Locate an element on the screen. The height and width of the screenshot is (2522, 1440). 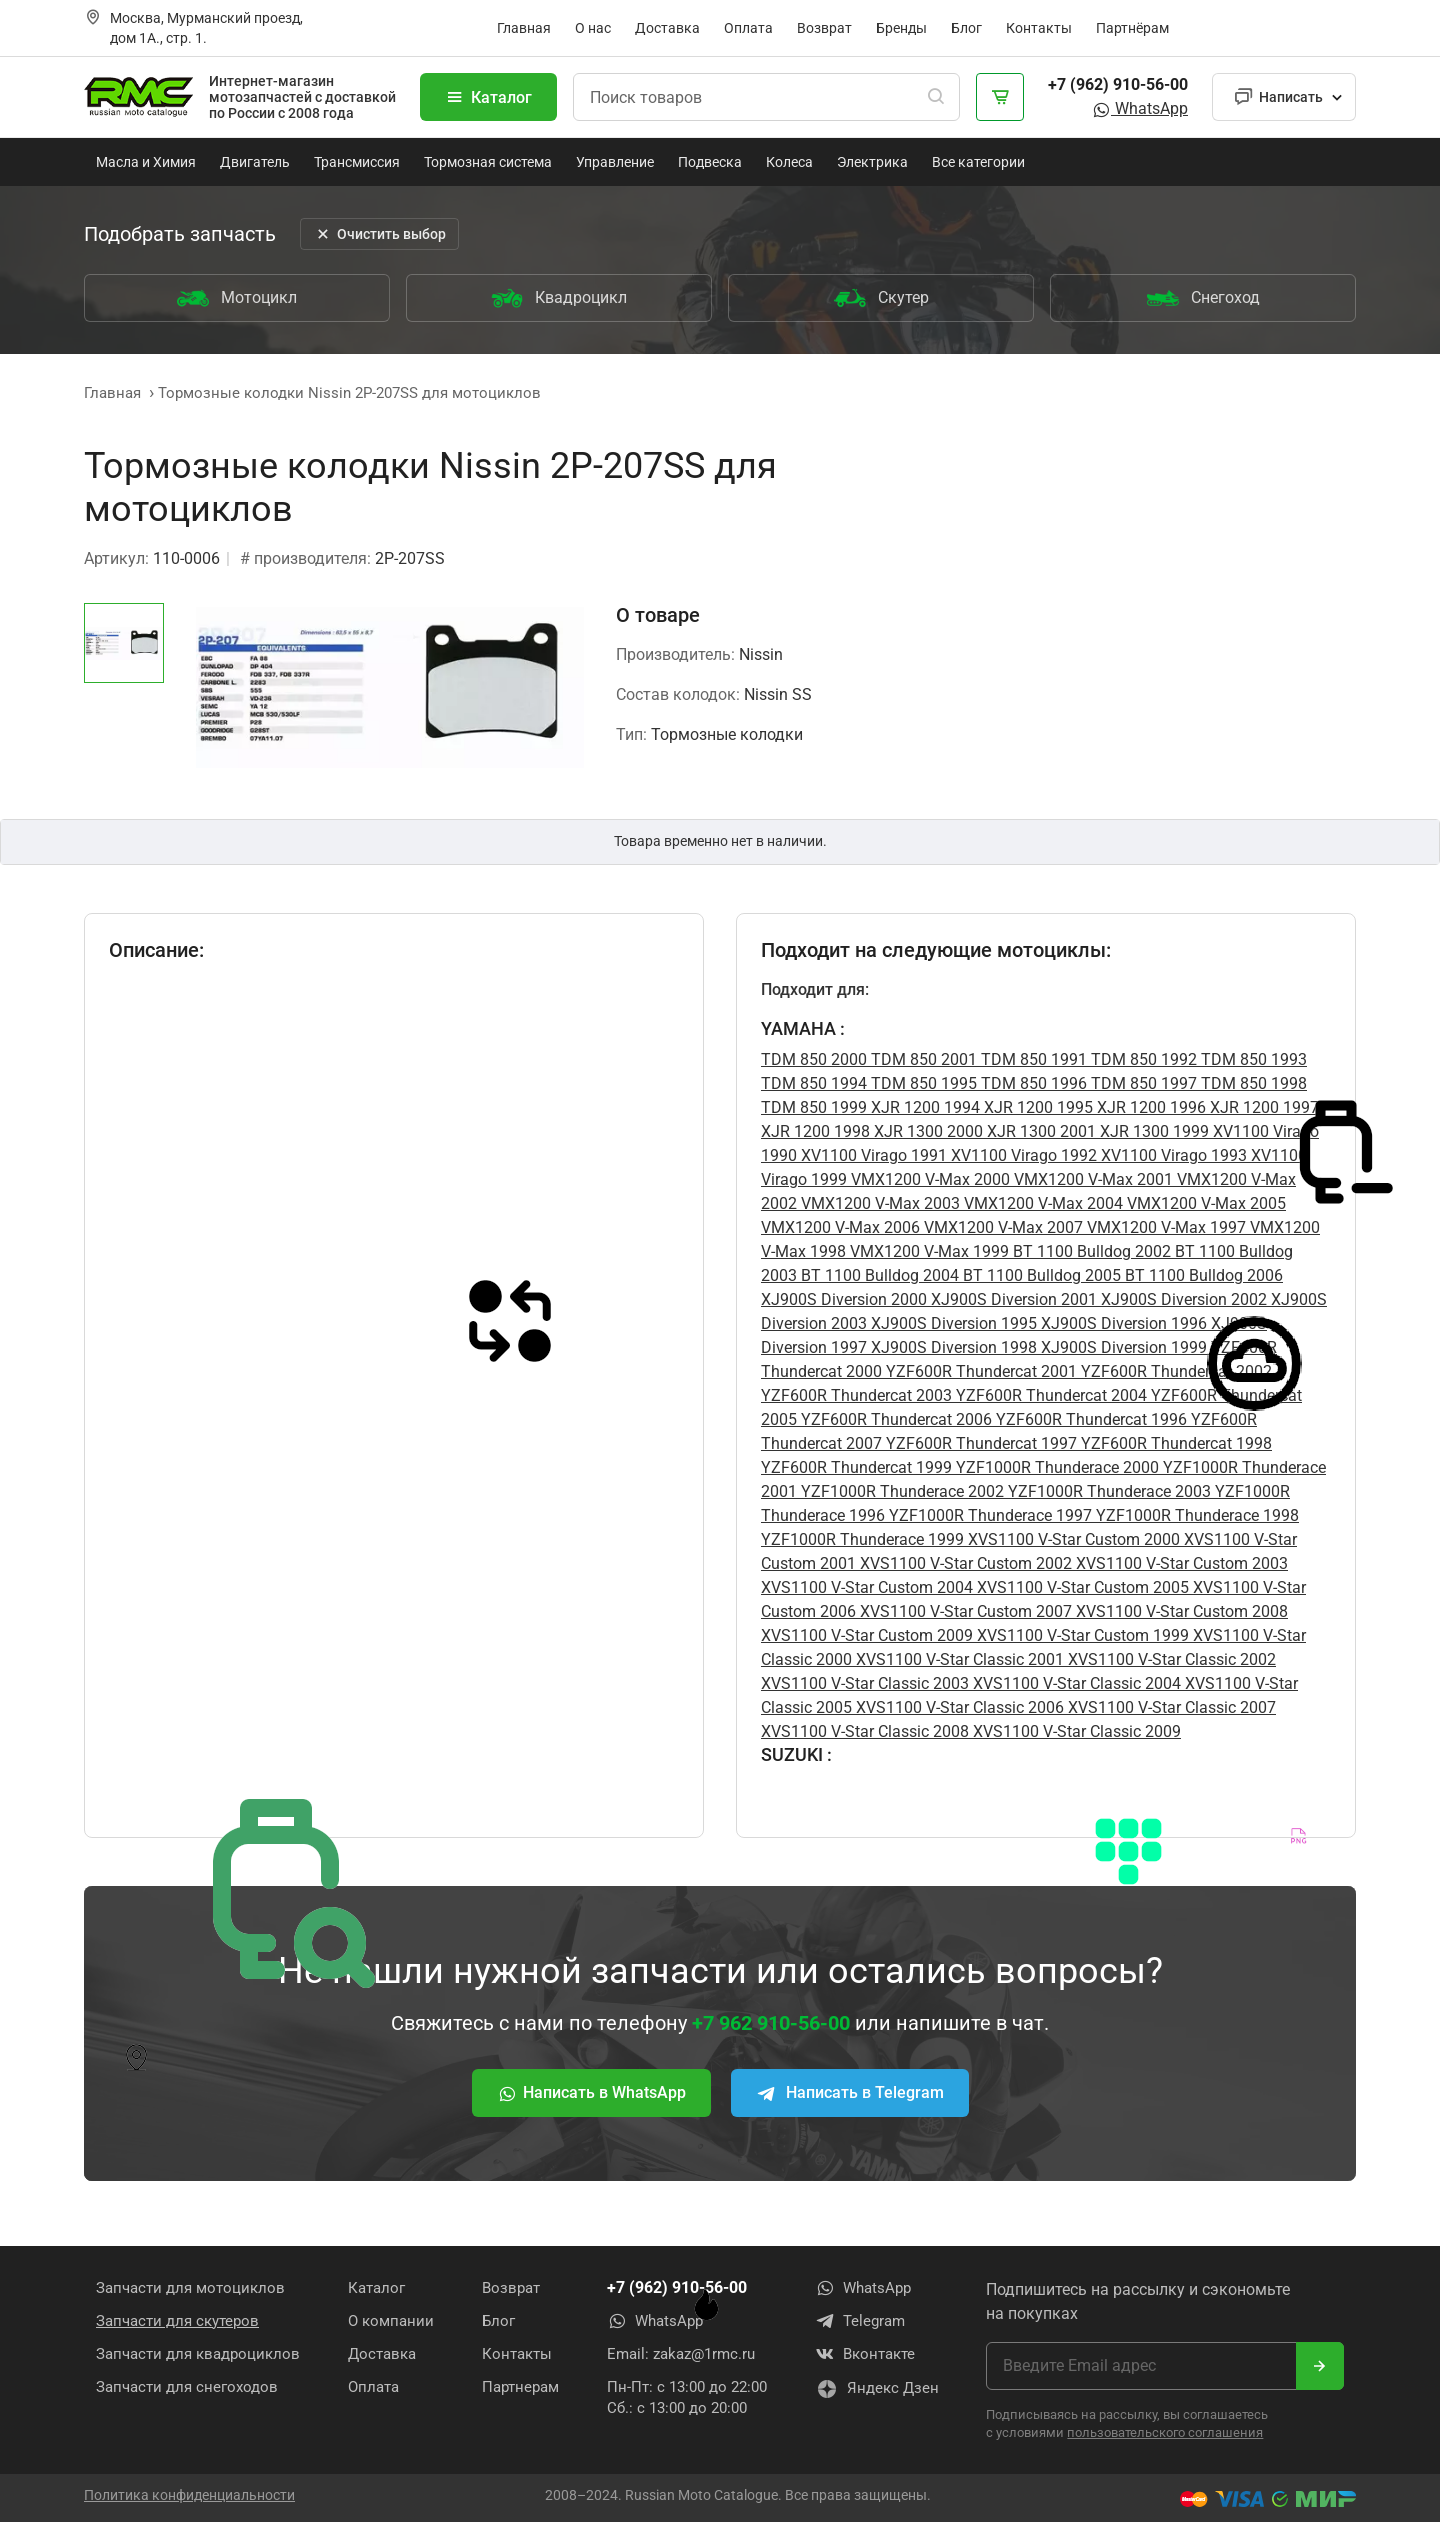
a PNG image file is located at coordinates (1298, 1836).